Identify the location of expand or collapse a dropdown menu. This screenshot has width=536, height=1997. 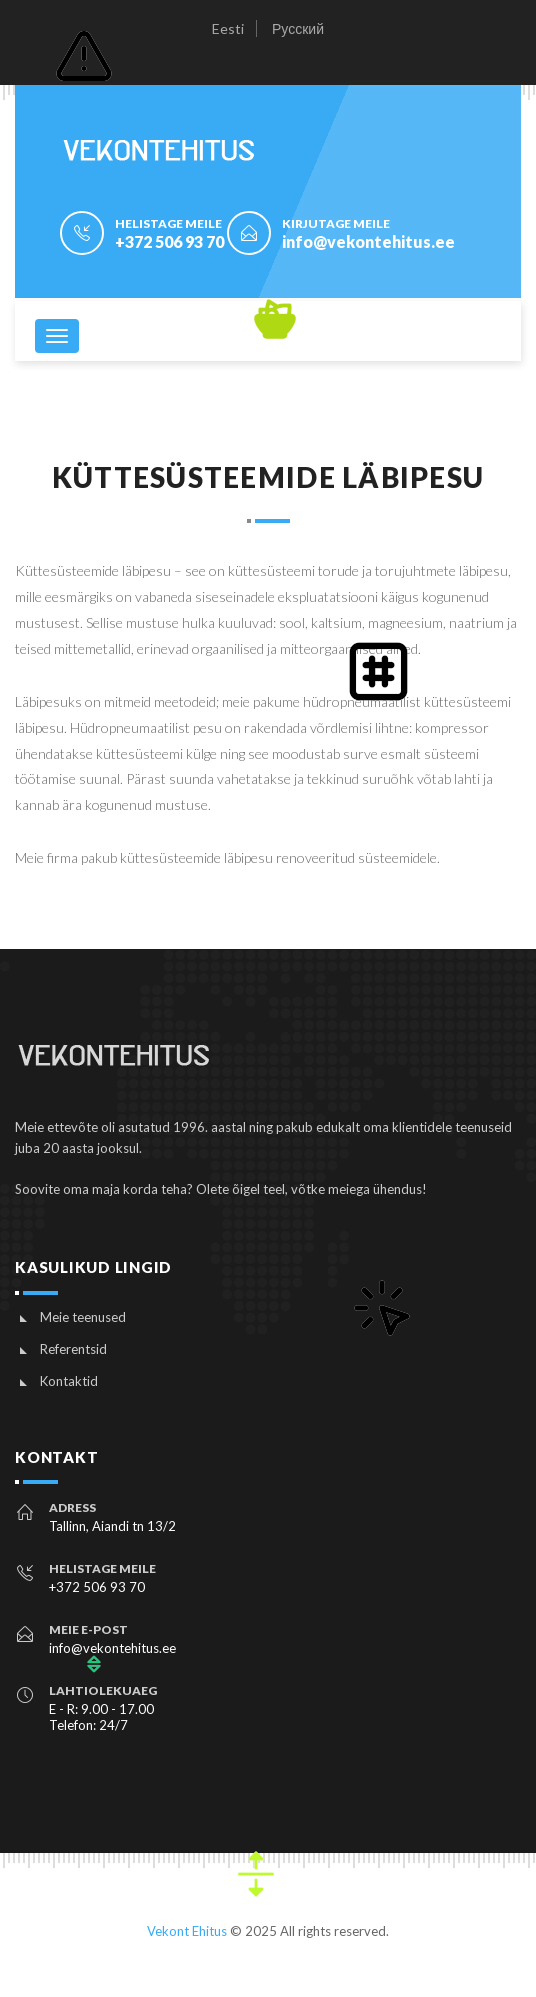
(94, 1664).